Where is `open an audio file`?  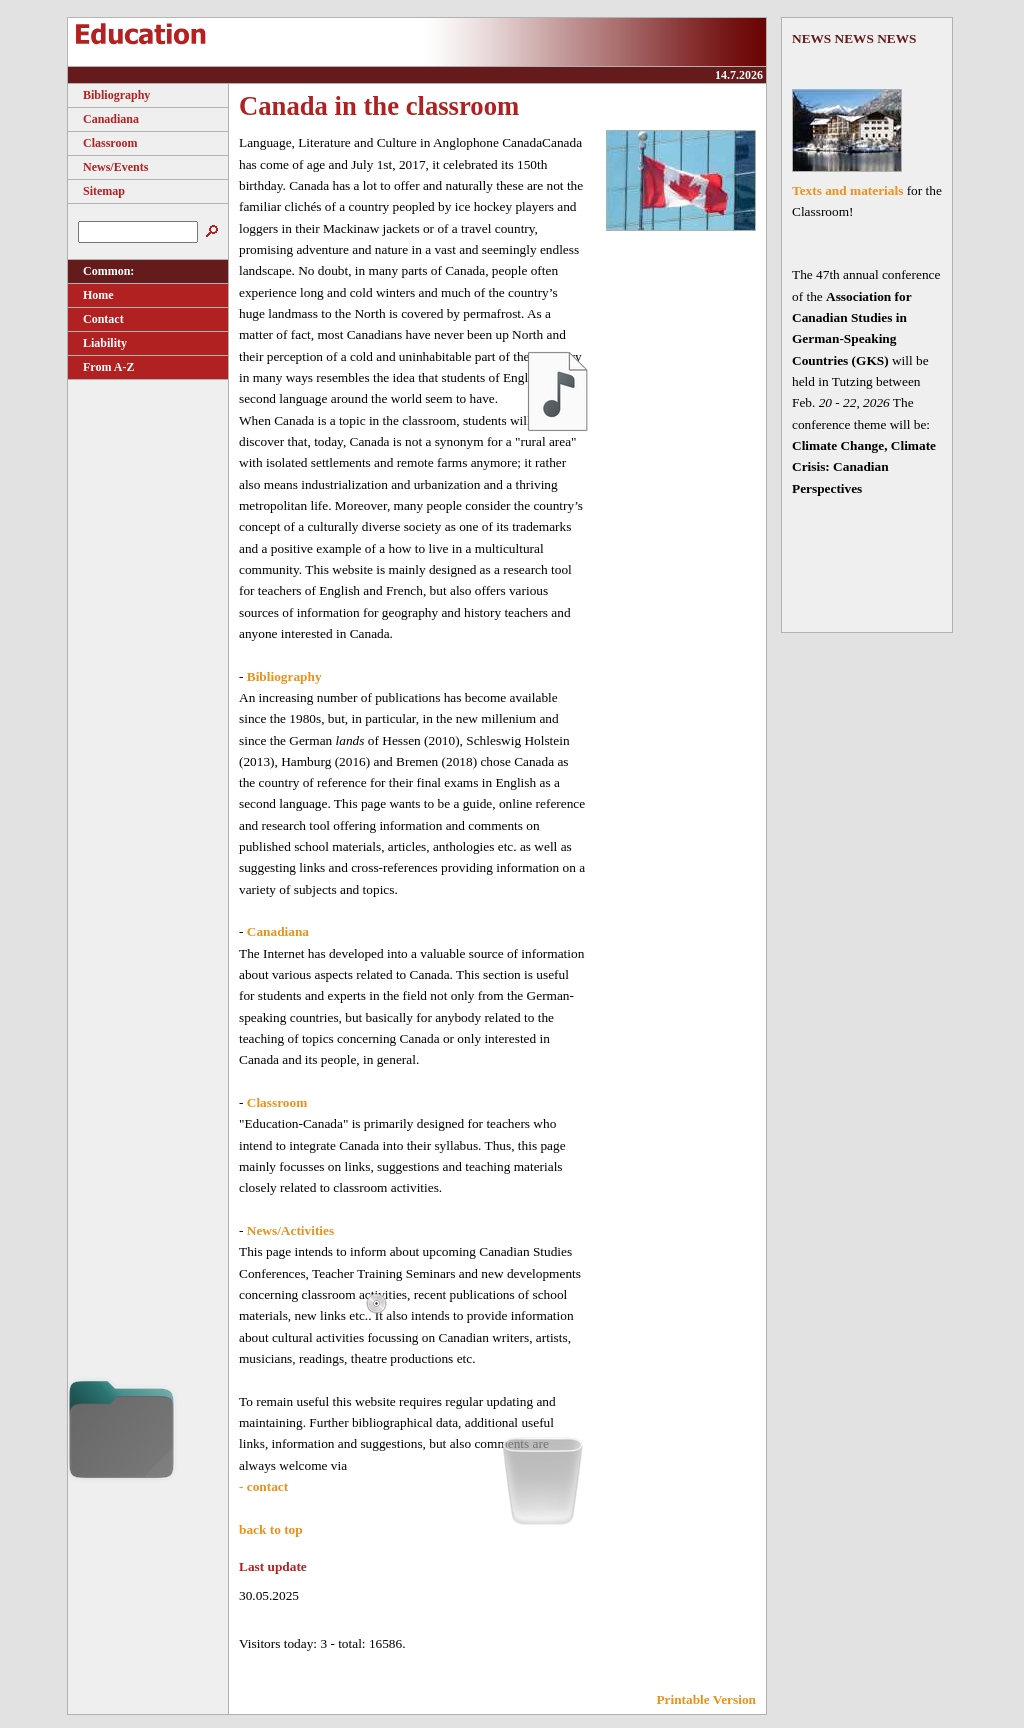 open an audio file is located at coordinates (557, 391).